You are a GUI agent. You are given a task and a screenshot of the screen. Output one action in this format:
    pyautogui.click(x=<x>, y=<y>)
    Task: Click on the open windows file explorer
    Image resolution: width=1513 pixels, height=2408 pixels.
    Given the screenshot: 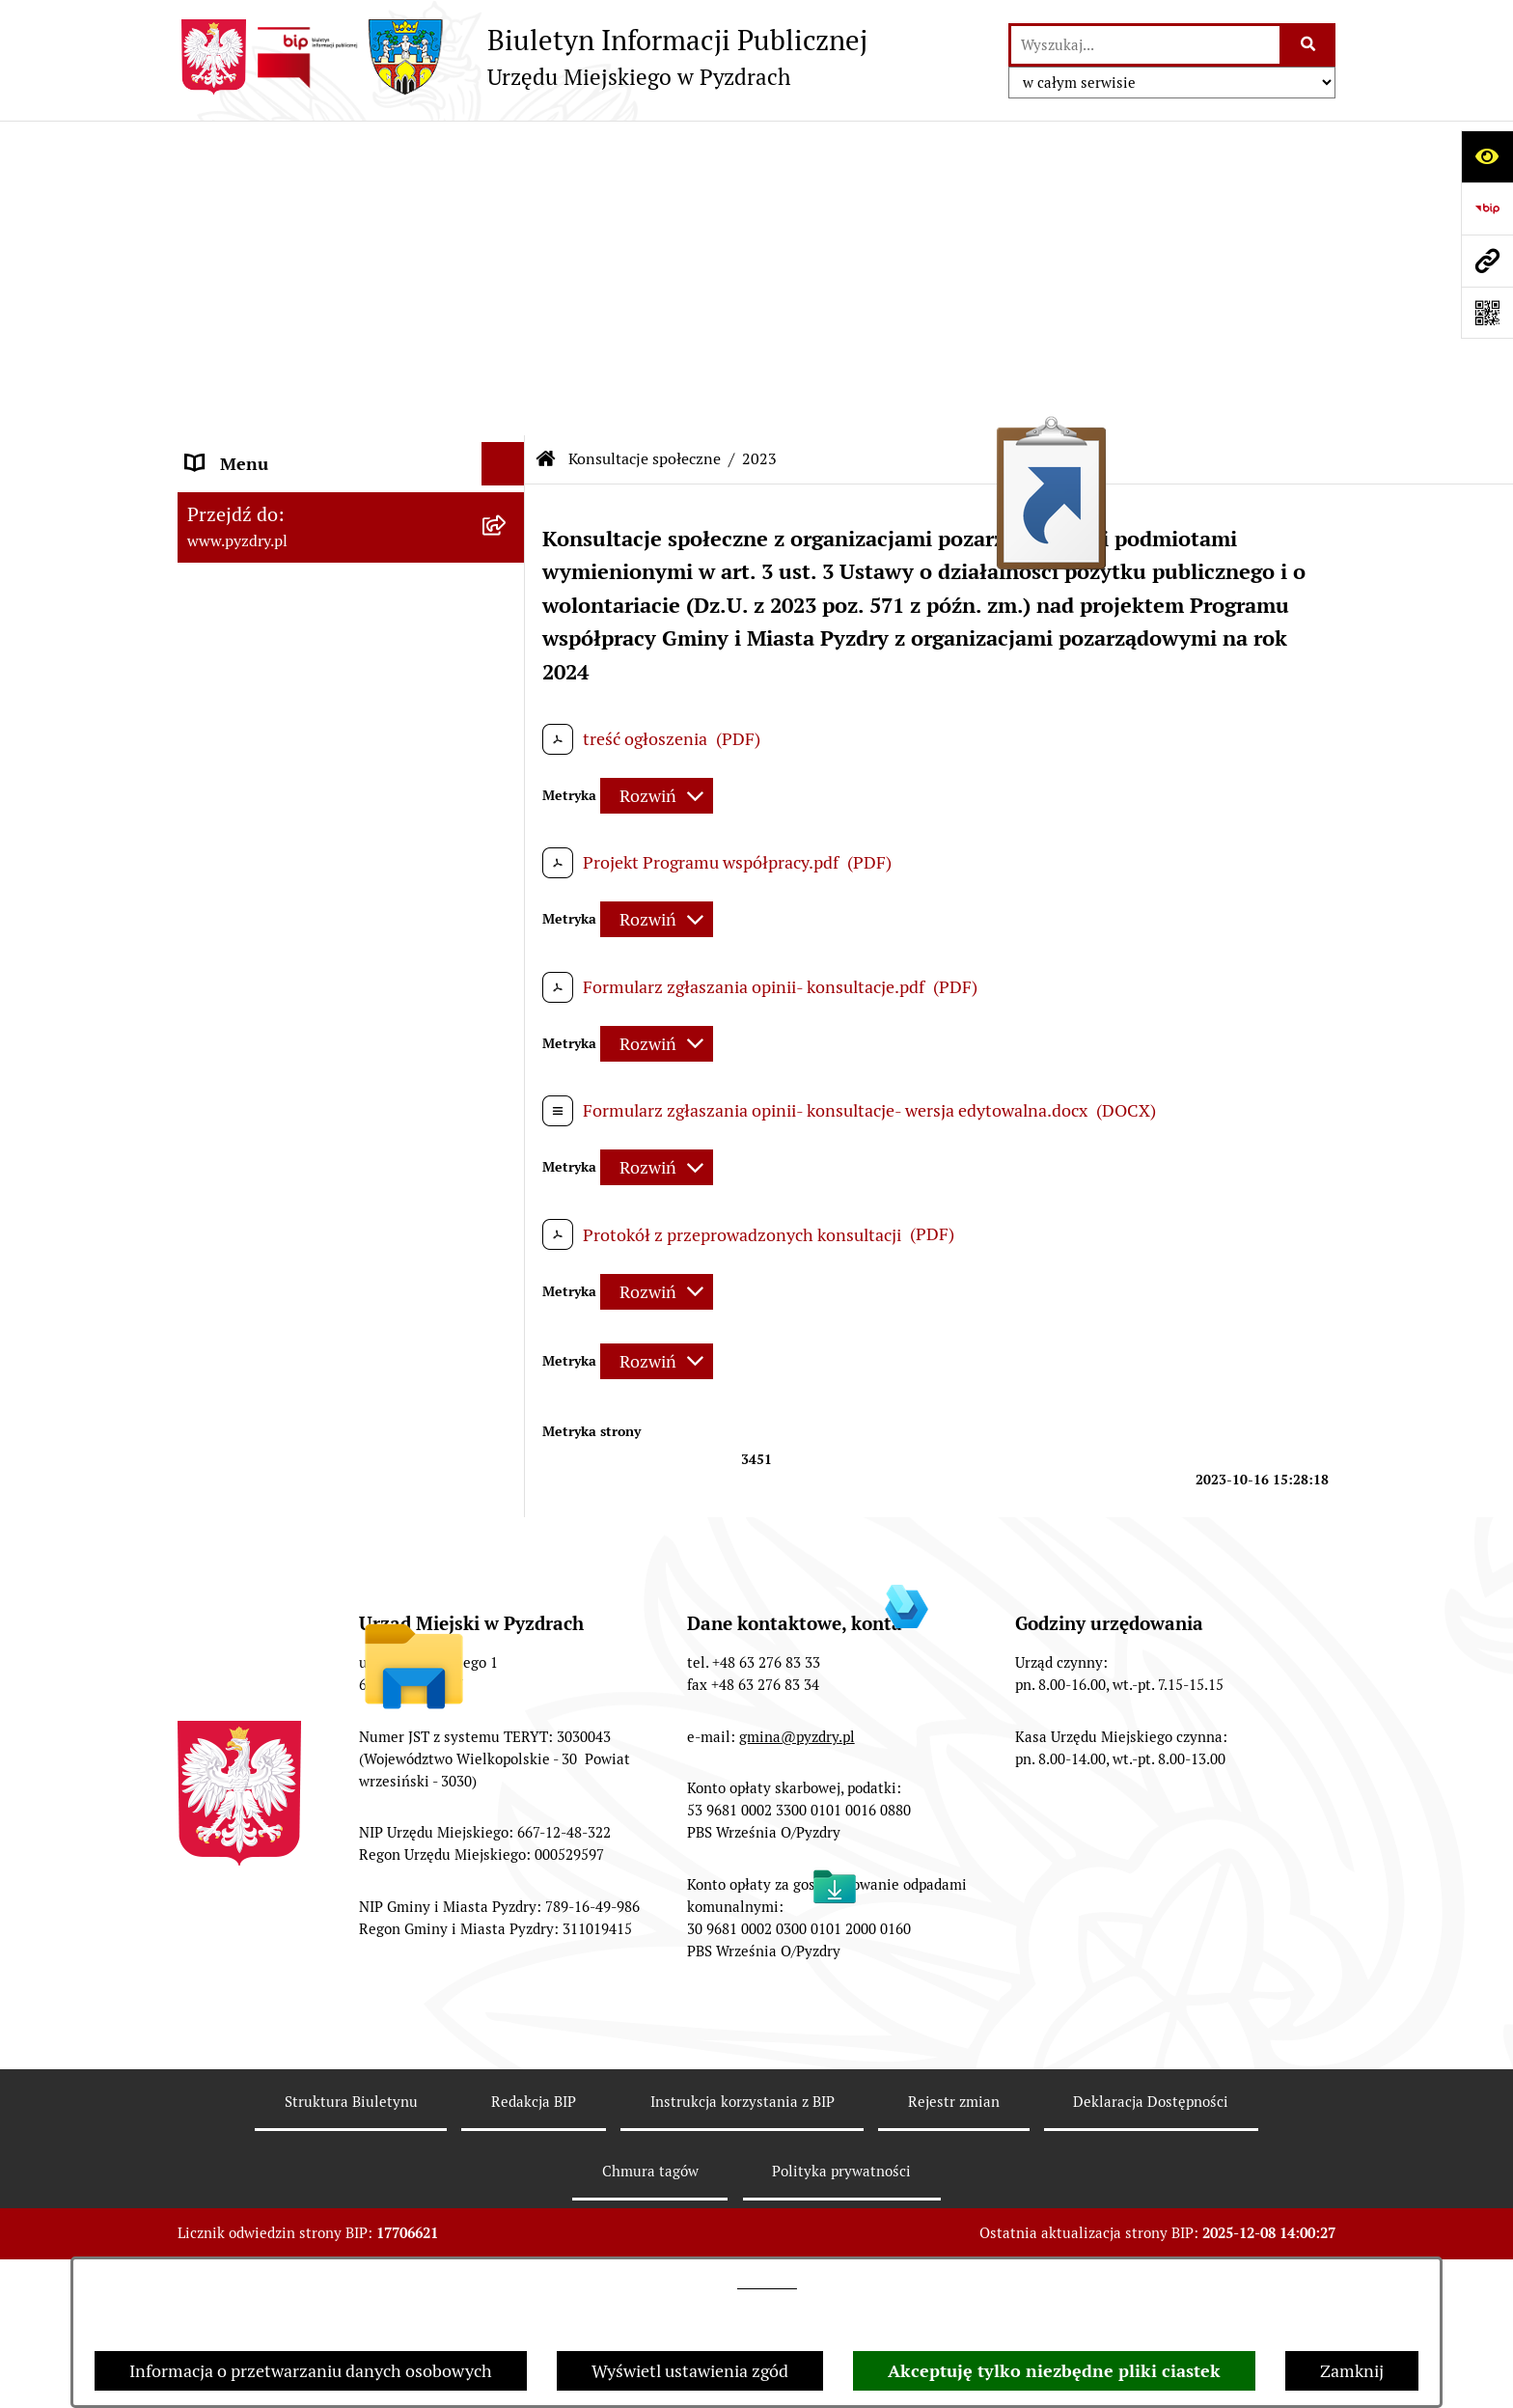 What is the action you would take?
    pyautogui.click(x=414, y=1665)
    